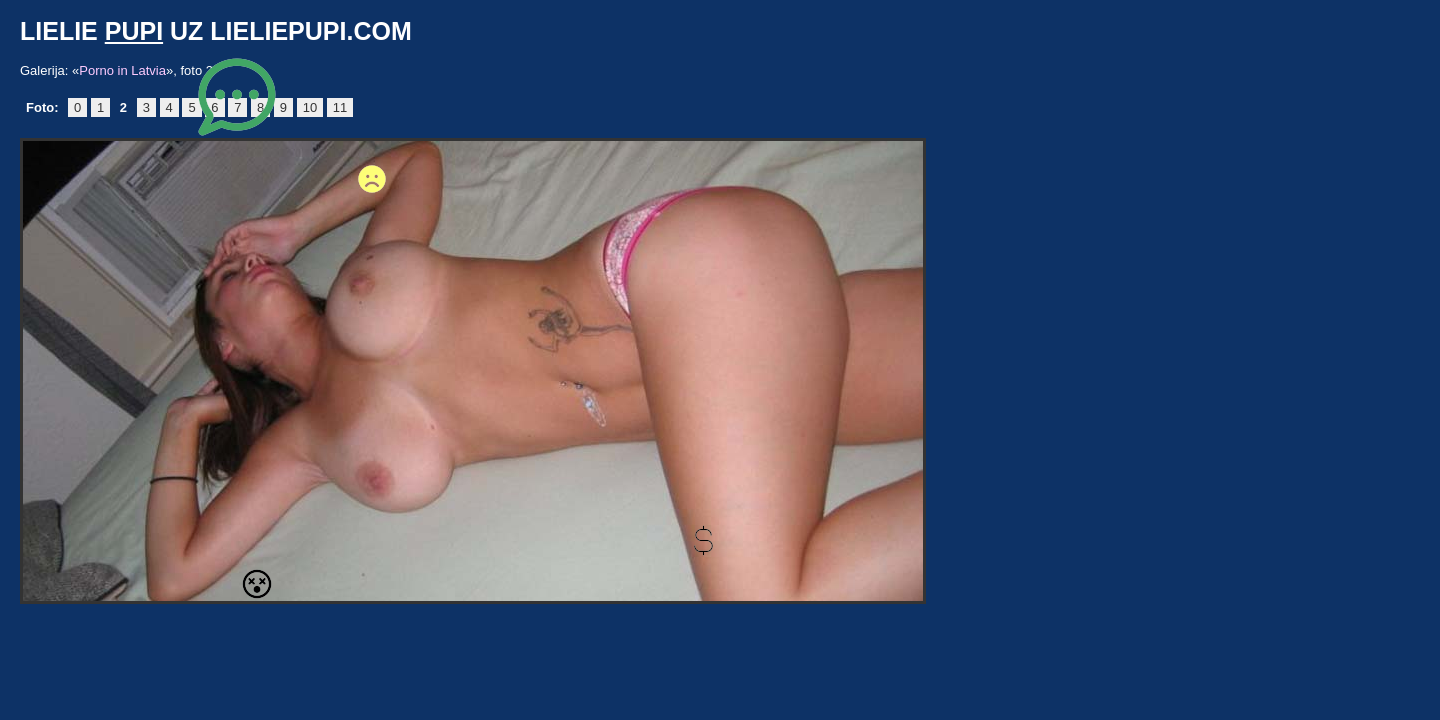 This screenshot has width=1440, height=720. I want to click on open the comments section, so click(237, 97).